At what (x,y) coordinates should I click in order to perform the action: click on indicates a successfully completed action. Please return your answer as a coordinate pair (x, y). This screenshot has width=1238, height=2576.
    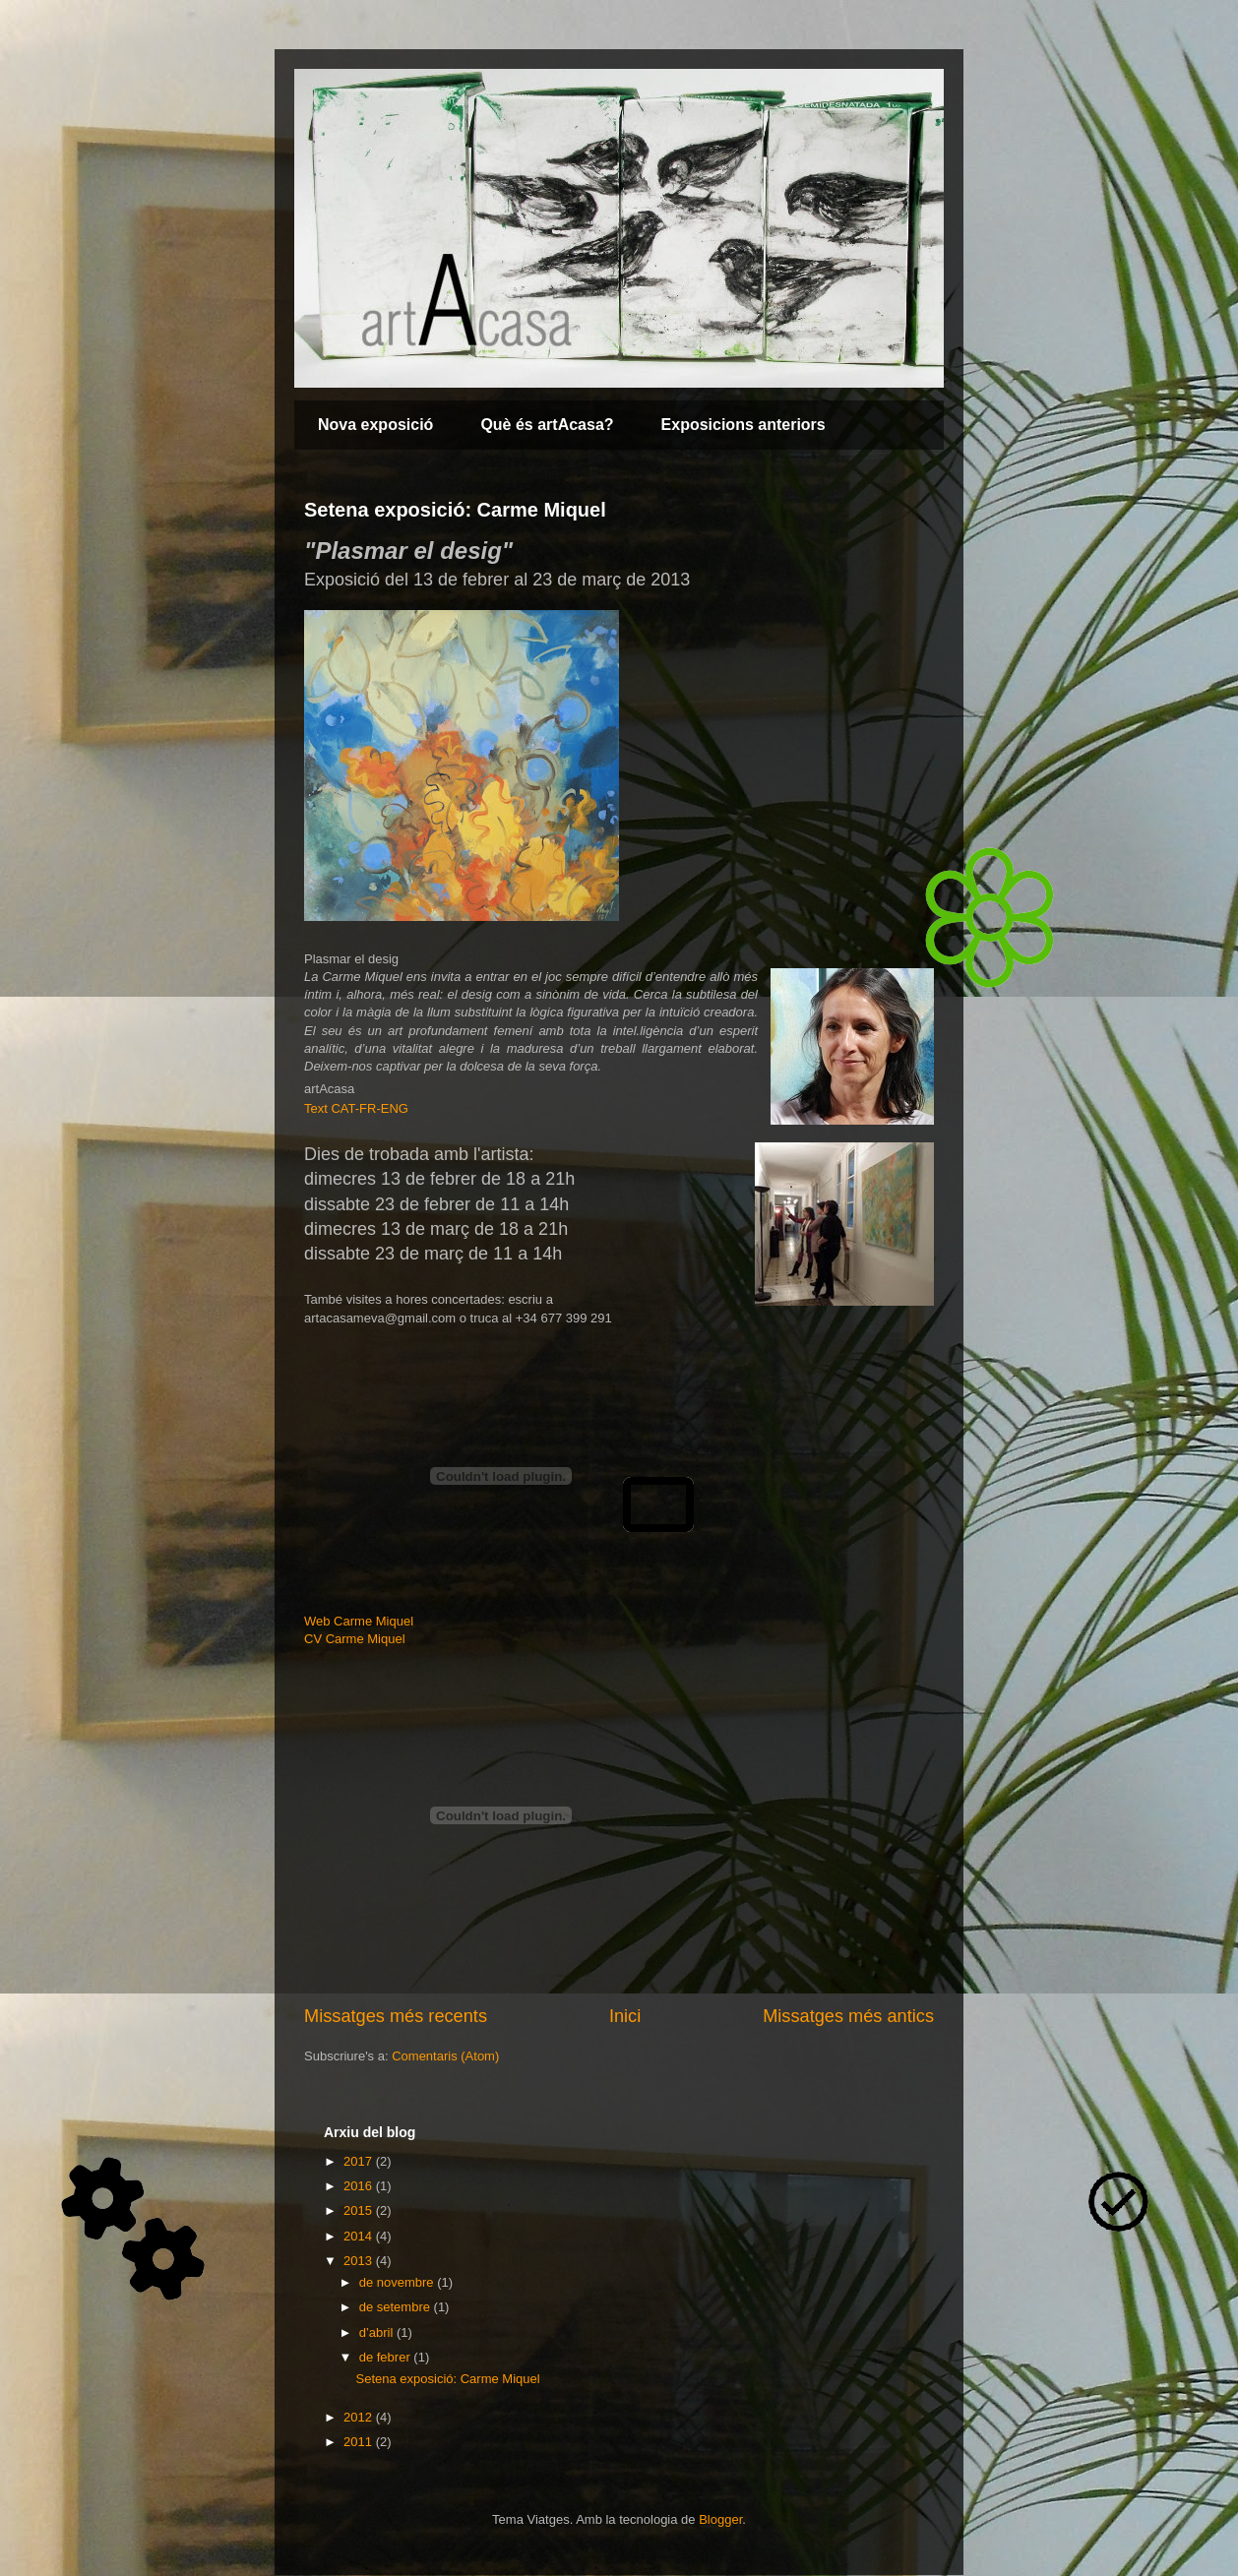
    Looking at the image, I should click on (1118, 2201).